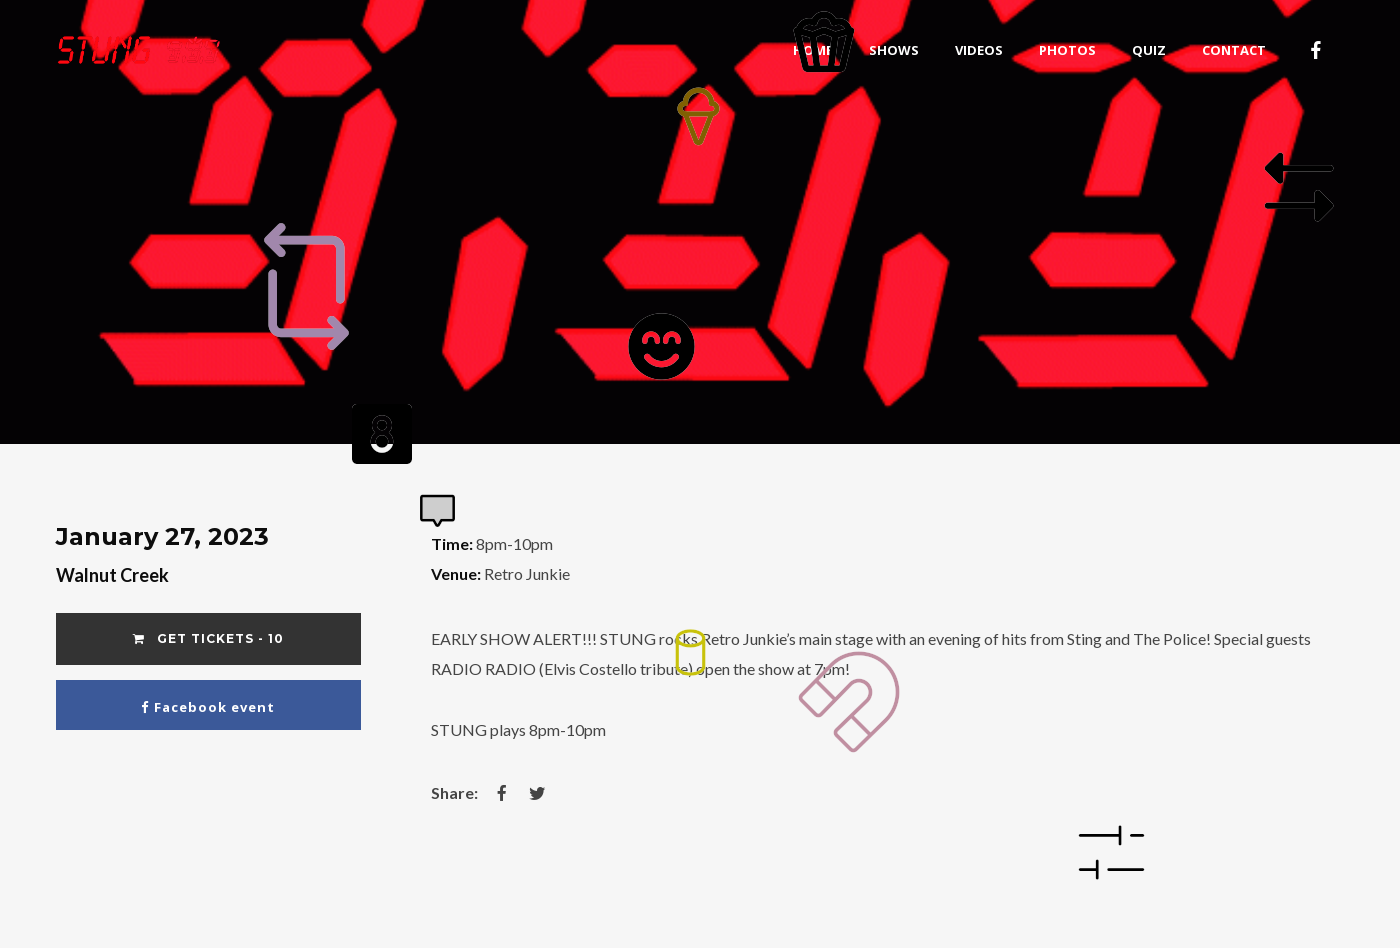 The height and width of the screenshot is (948, 1400). What do you see at coordinates (851, 700) in the screenshot?
I see `attract or pull related items together` at bounding box center [851, 700].